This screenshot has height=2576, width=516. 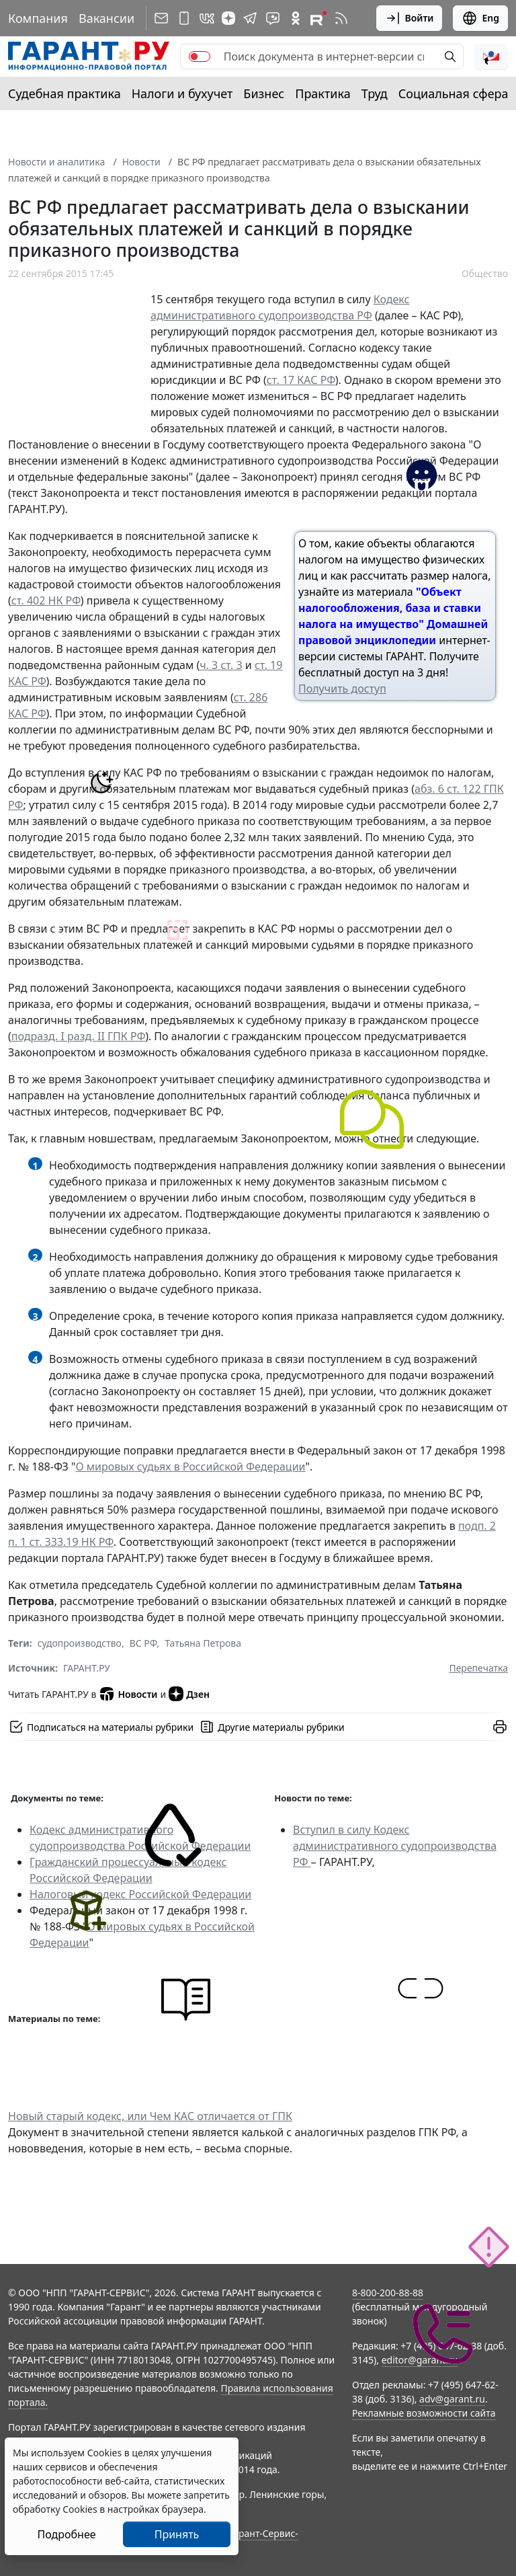 I want to click on resize an element or window, so click(x=177, y=930).